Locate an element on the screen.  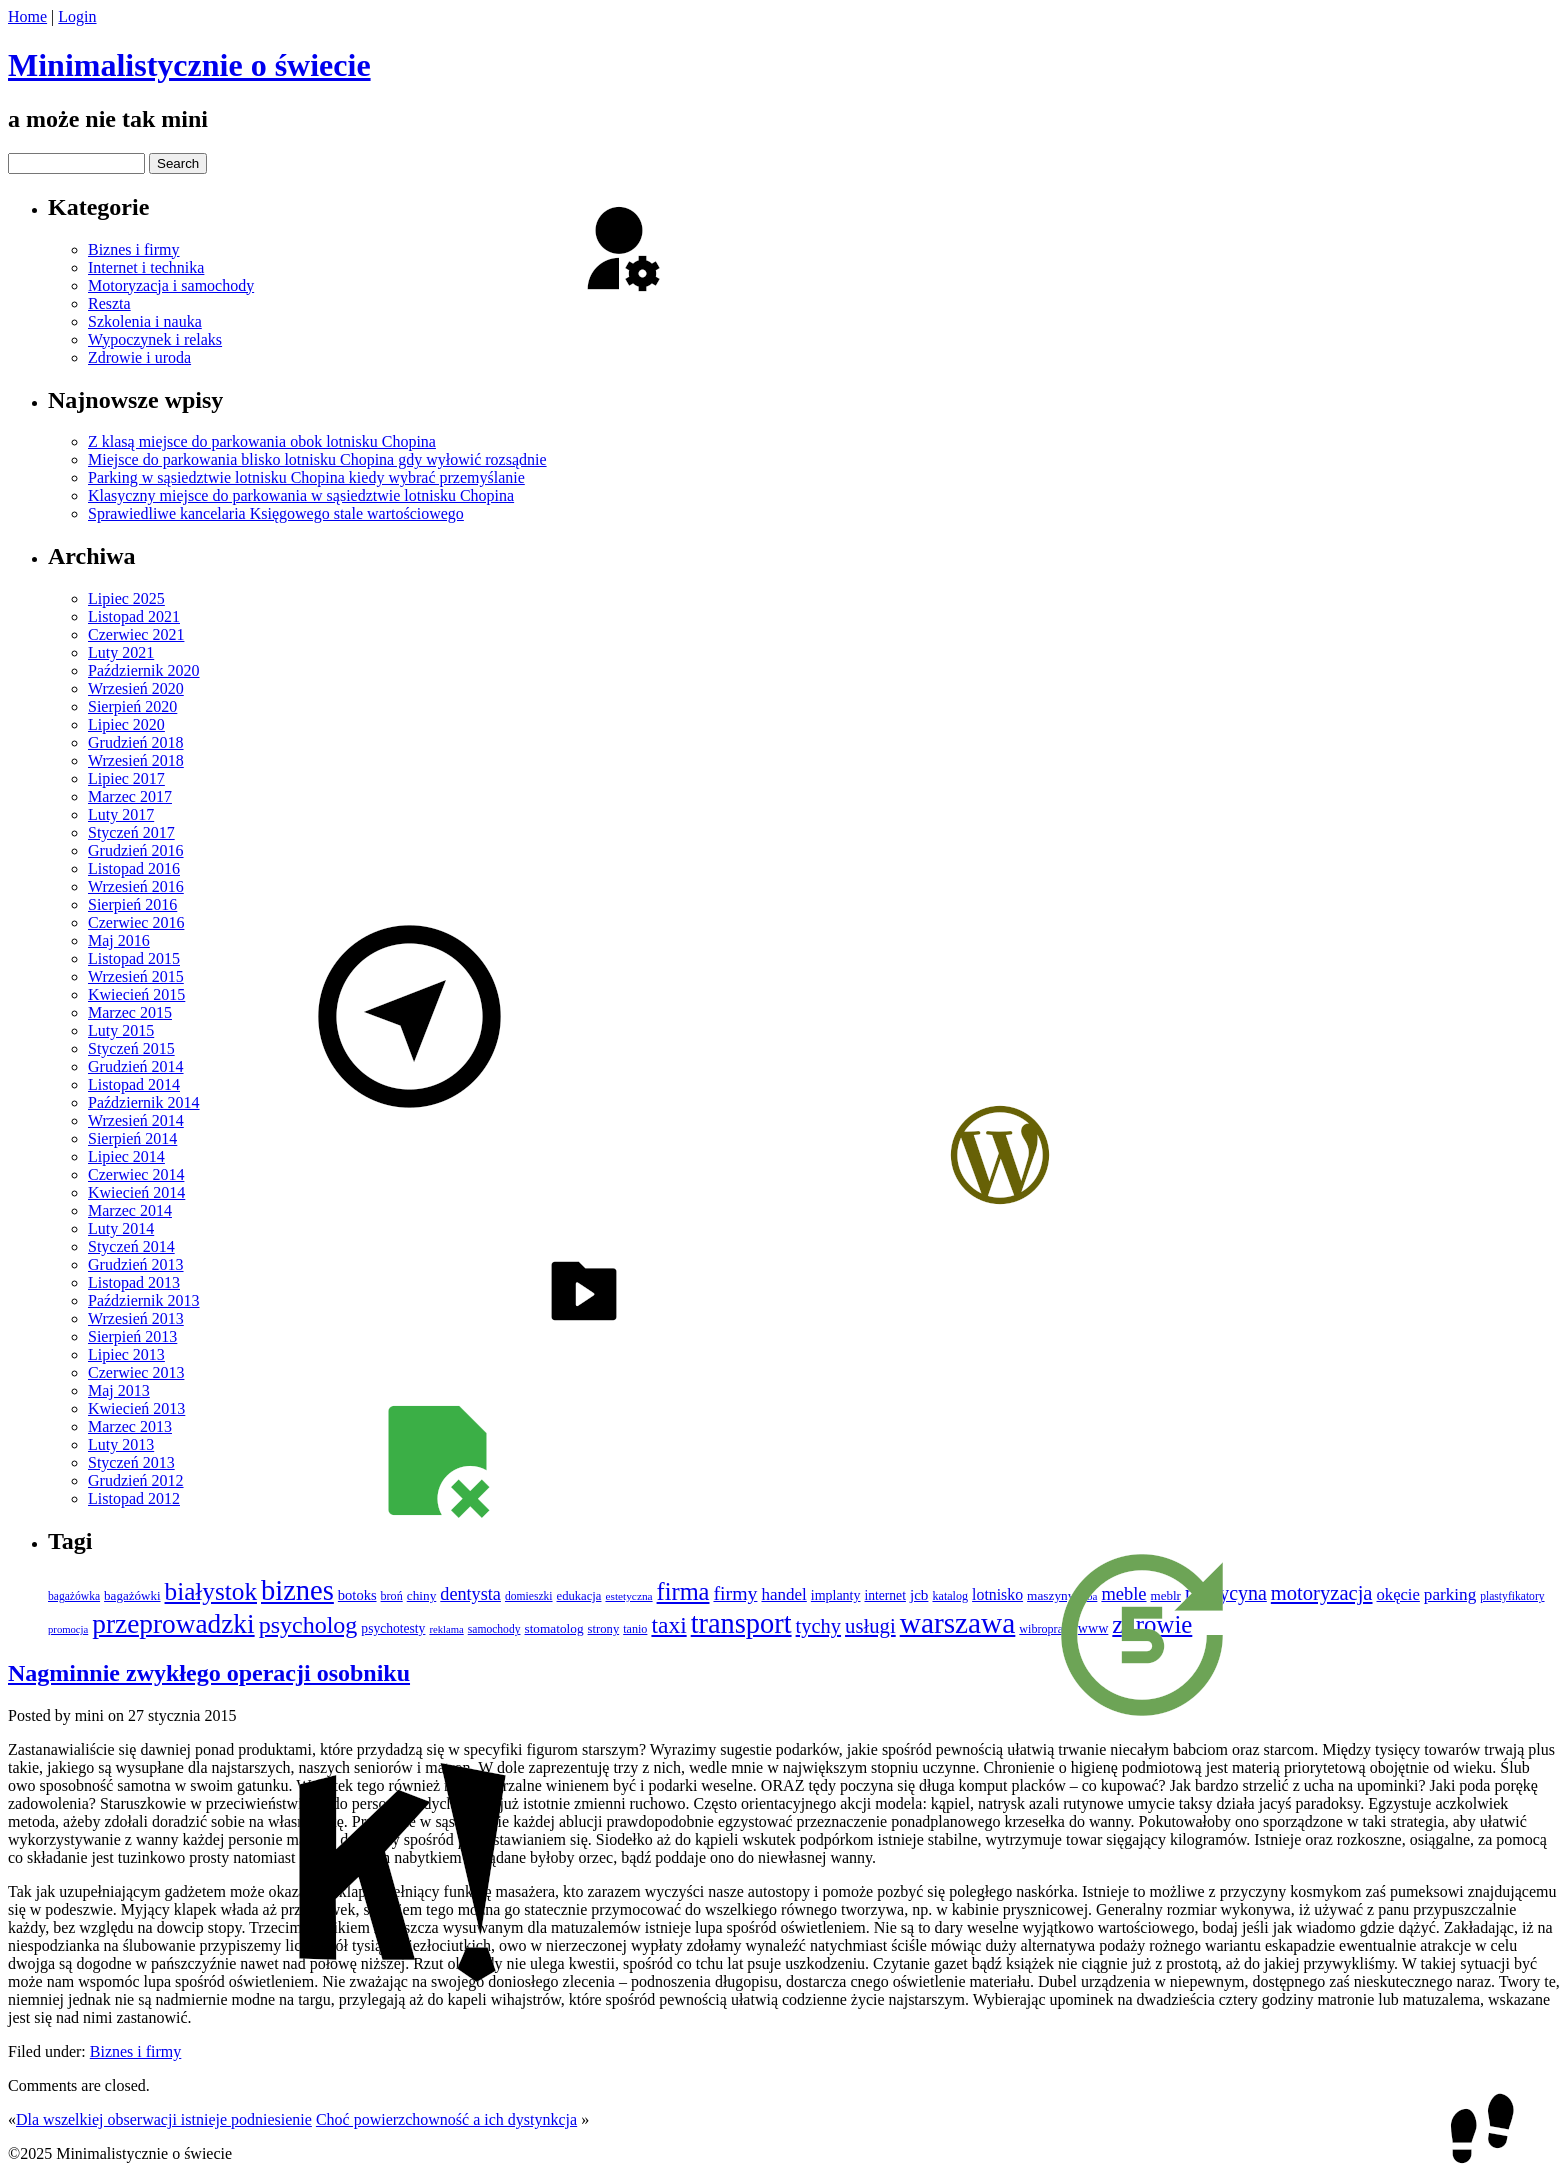
explore or discover nearby places is located at coordinates (409, 1016).